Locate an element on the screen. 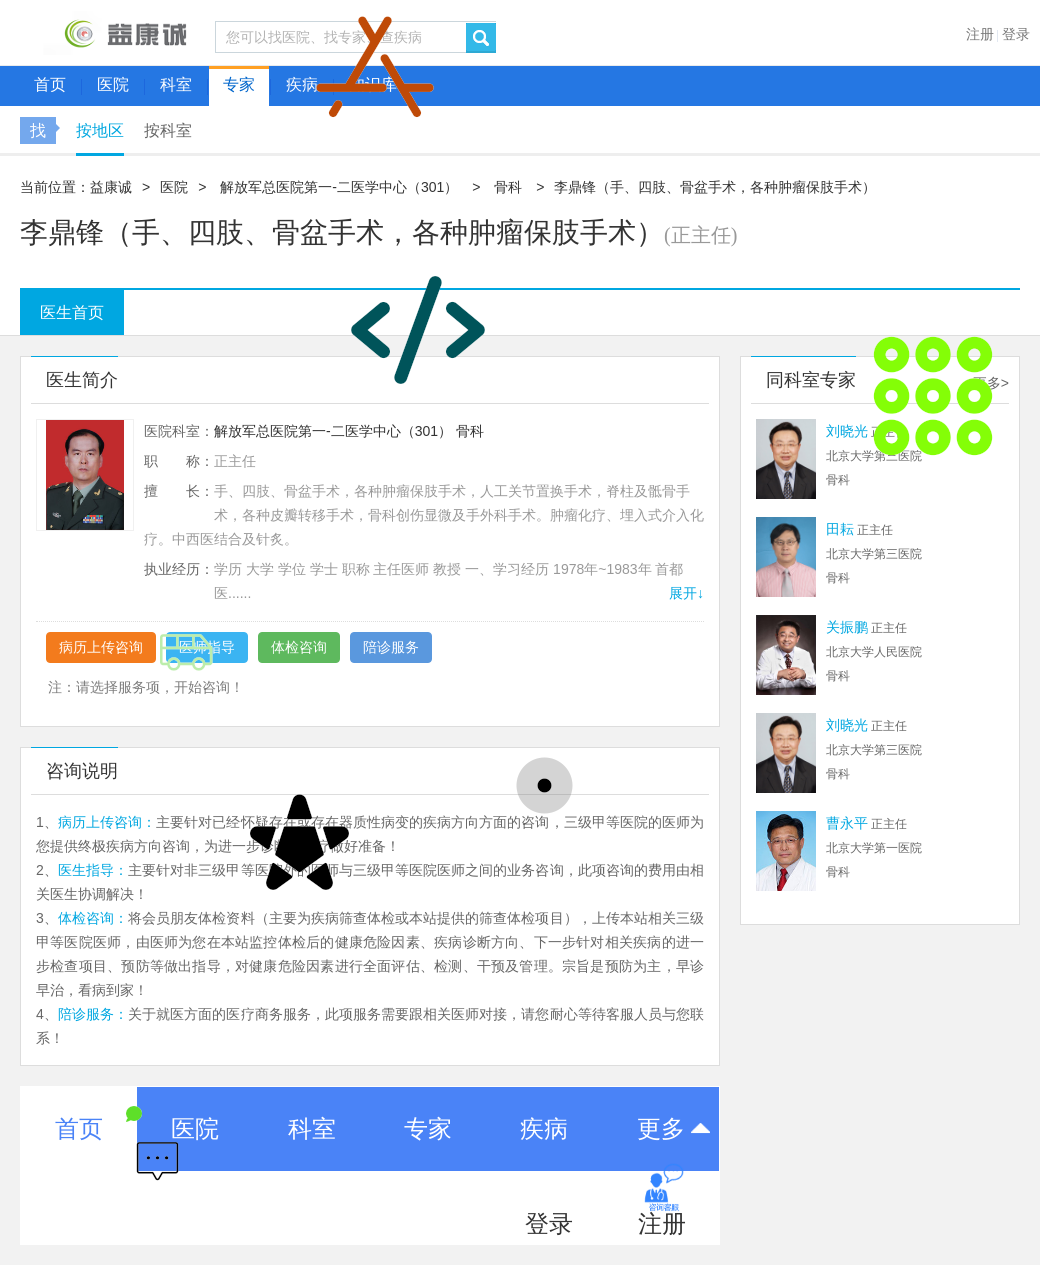 This screenshot has height=1265, width=1040. track delivery or shipping status is located at coordinates (184, 651).